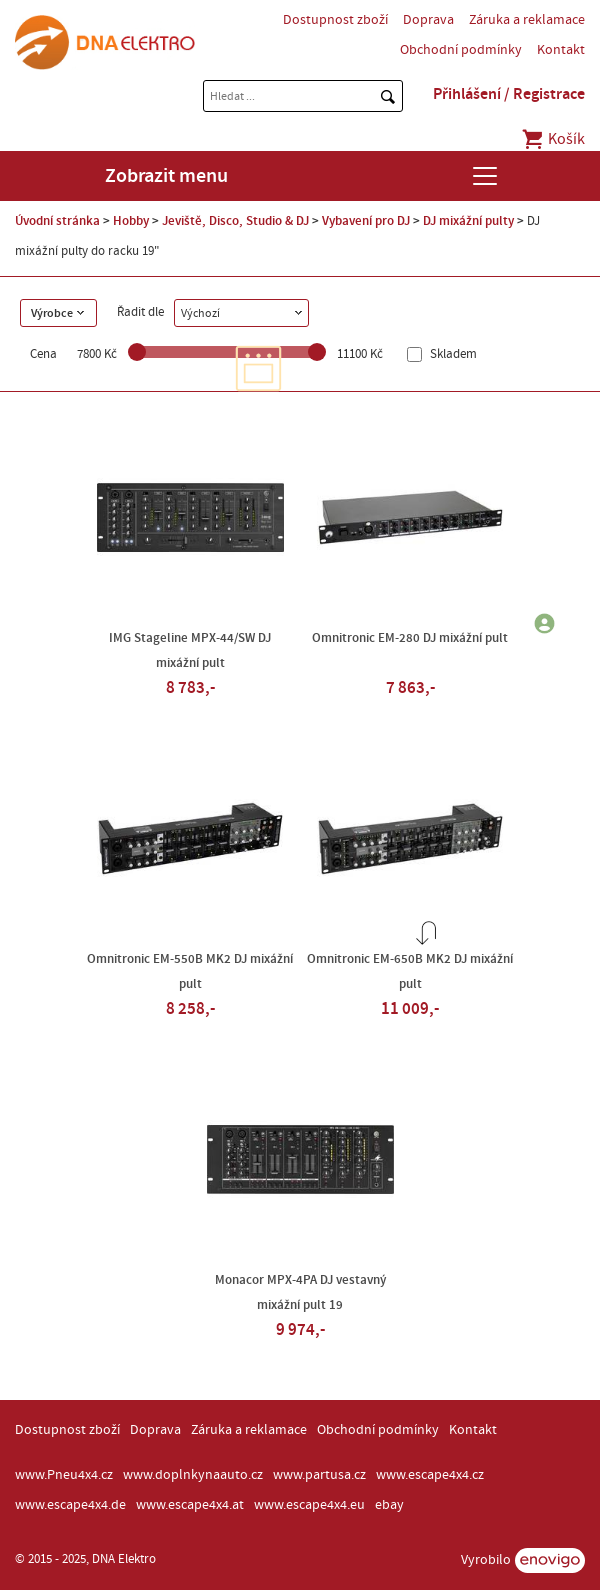  I want to click on access oven or cooking appliance controls, so click(258, 368).